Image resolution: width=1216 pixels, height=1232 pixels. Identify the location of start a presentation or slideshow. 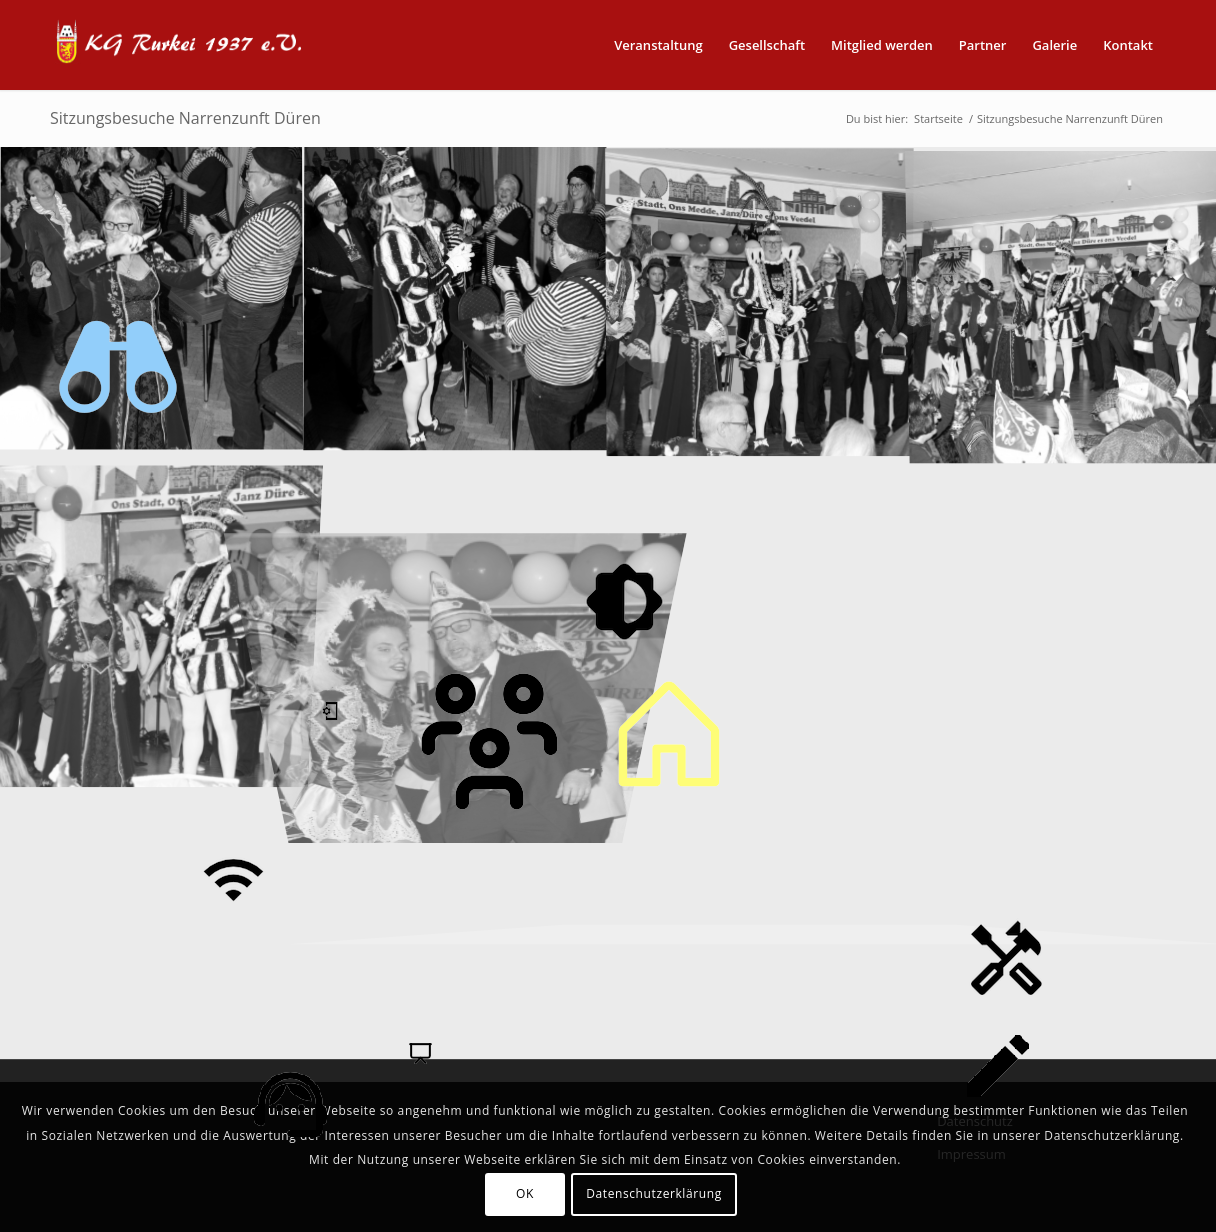
(420, 1053).